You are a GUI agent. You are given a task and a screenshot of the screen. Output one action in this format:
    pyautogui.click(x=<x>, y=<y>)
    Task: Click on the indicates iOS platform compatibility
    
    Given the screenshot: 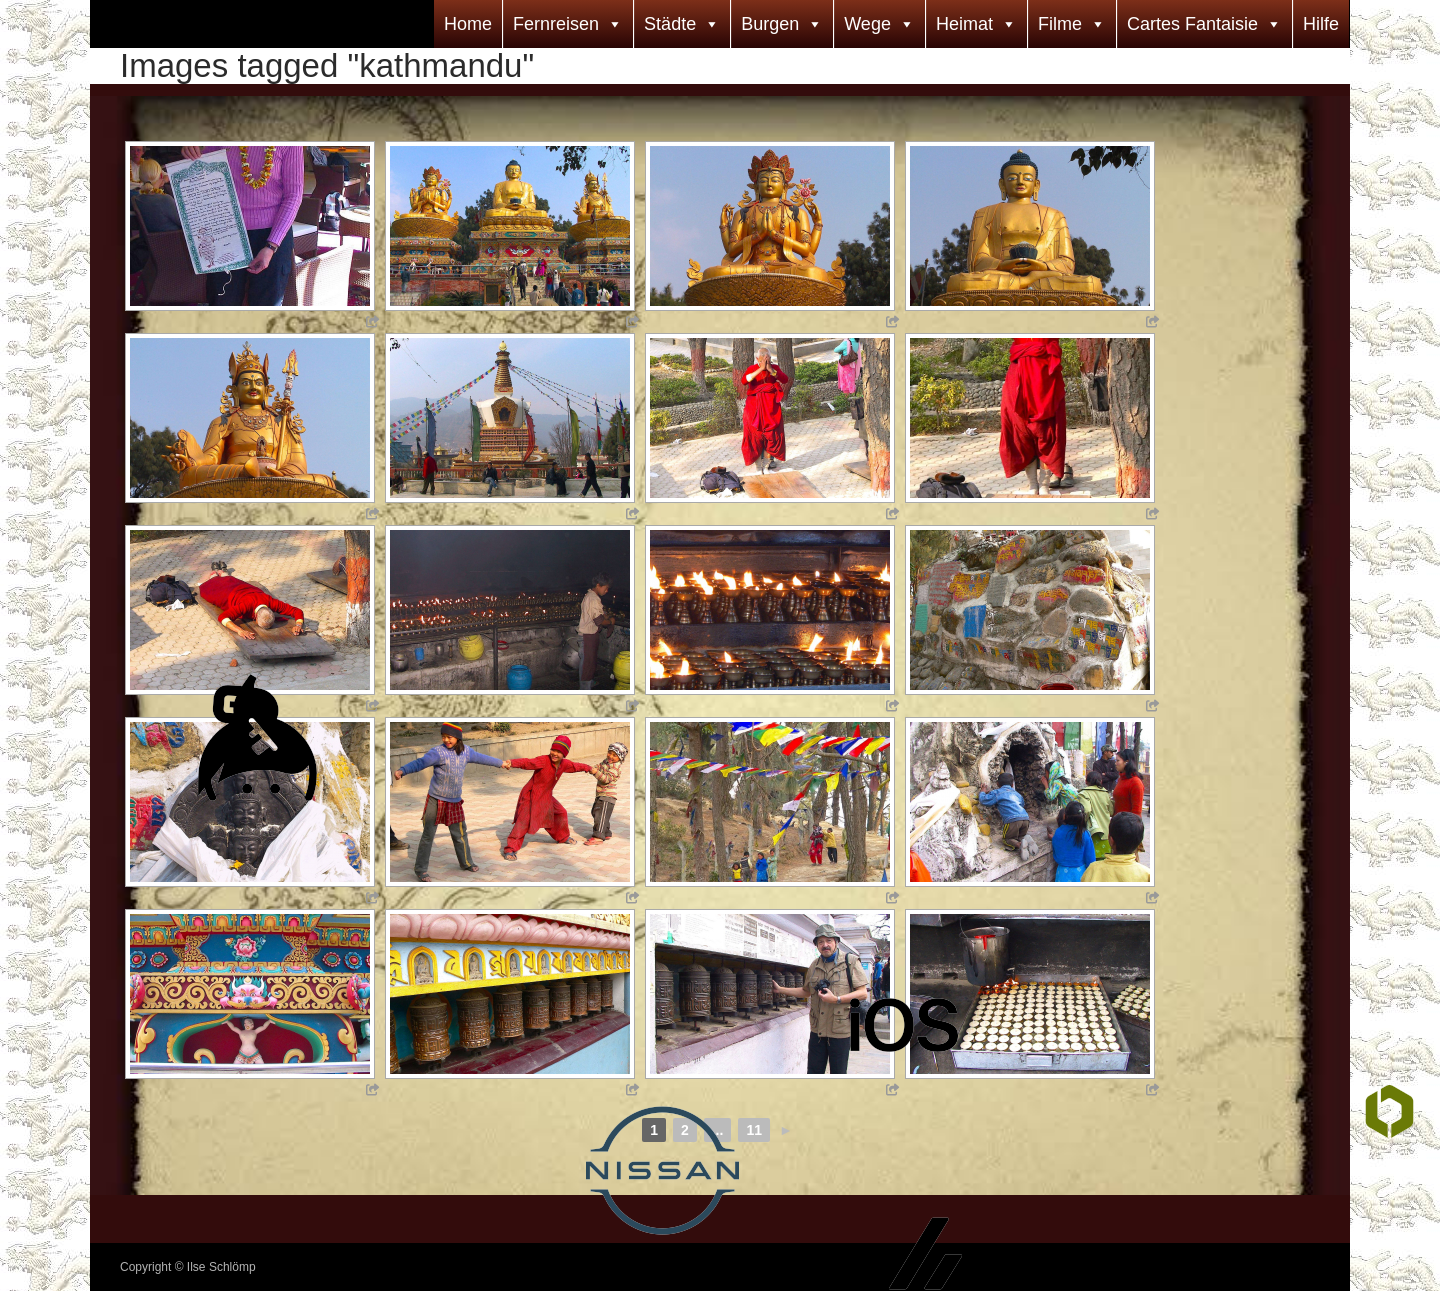 What is the action you would take?
    pyautogui.click(x=904, y=1025)
    